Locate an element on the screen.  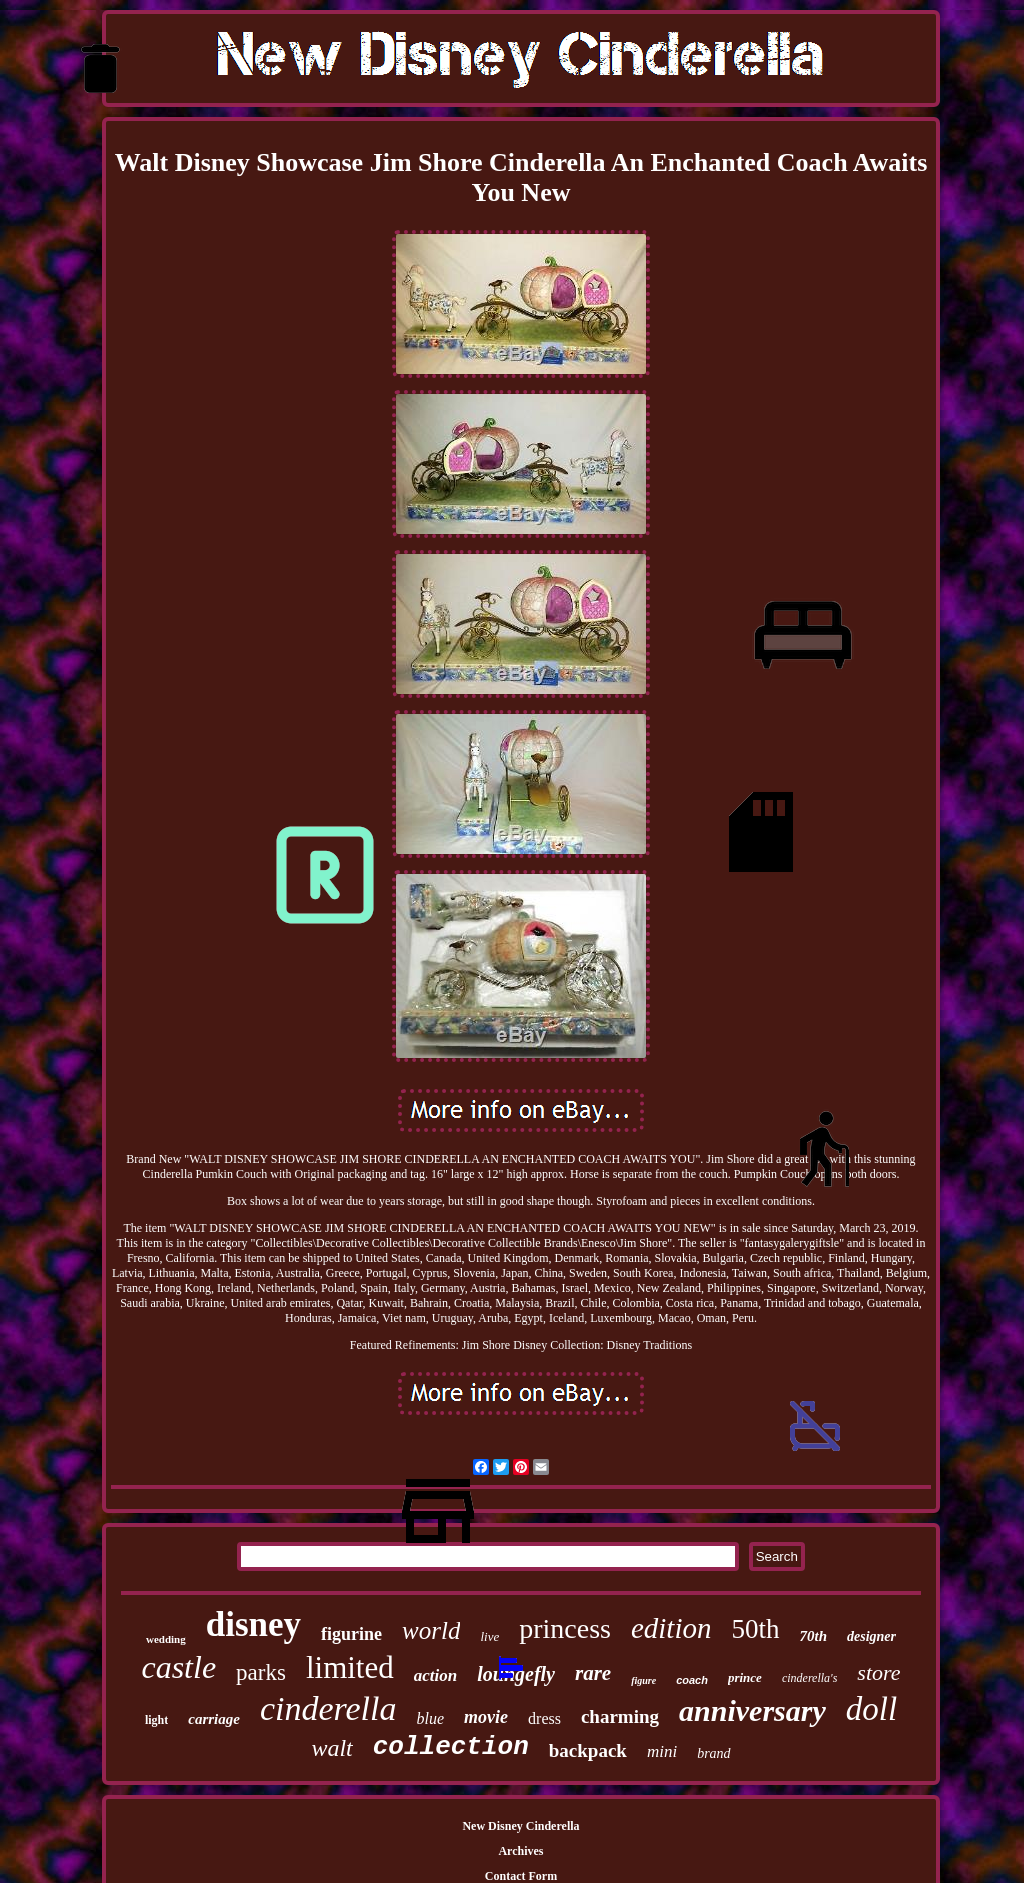
access sd card storage is located at coordinates (761, 832).